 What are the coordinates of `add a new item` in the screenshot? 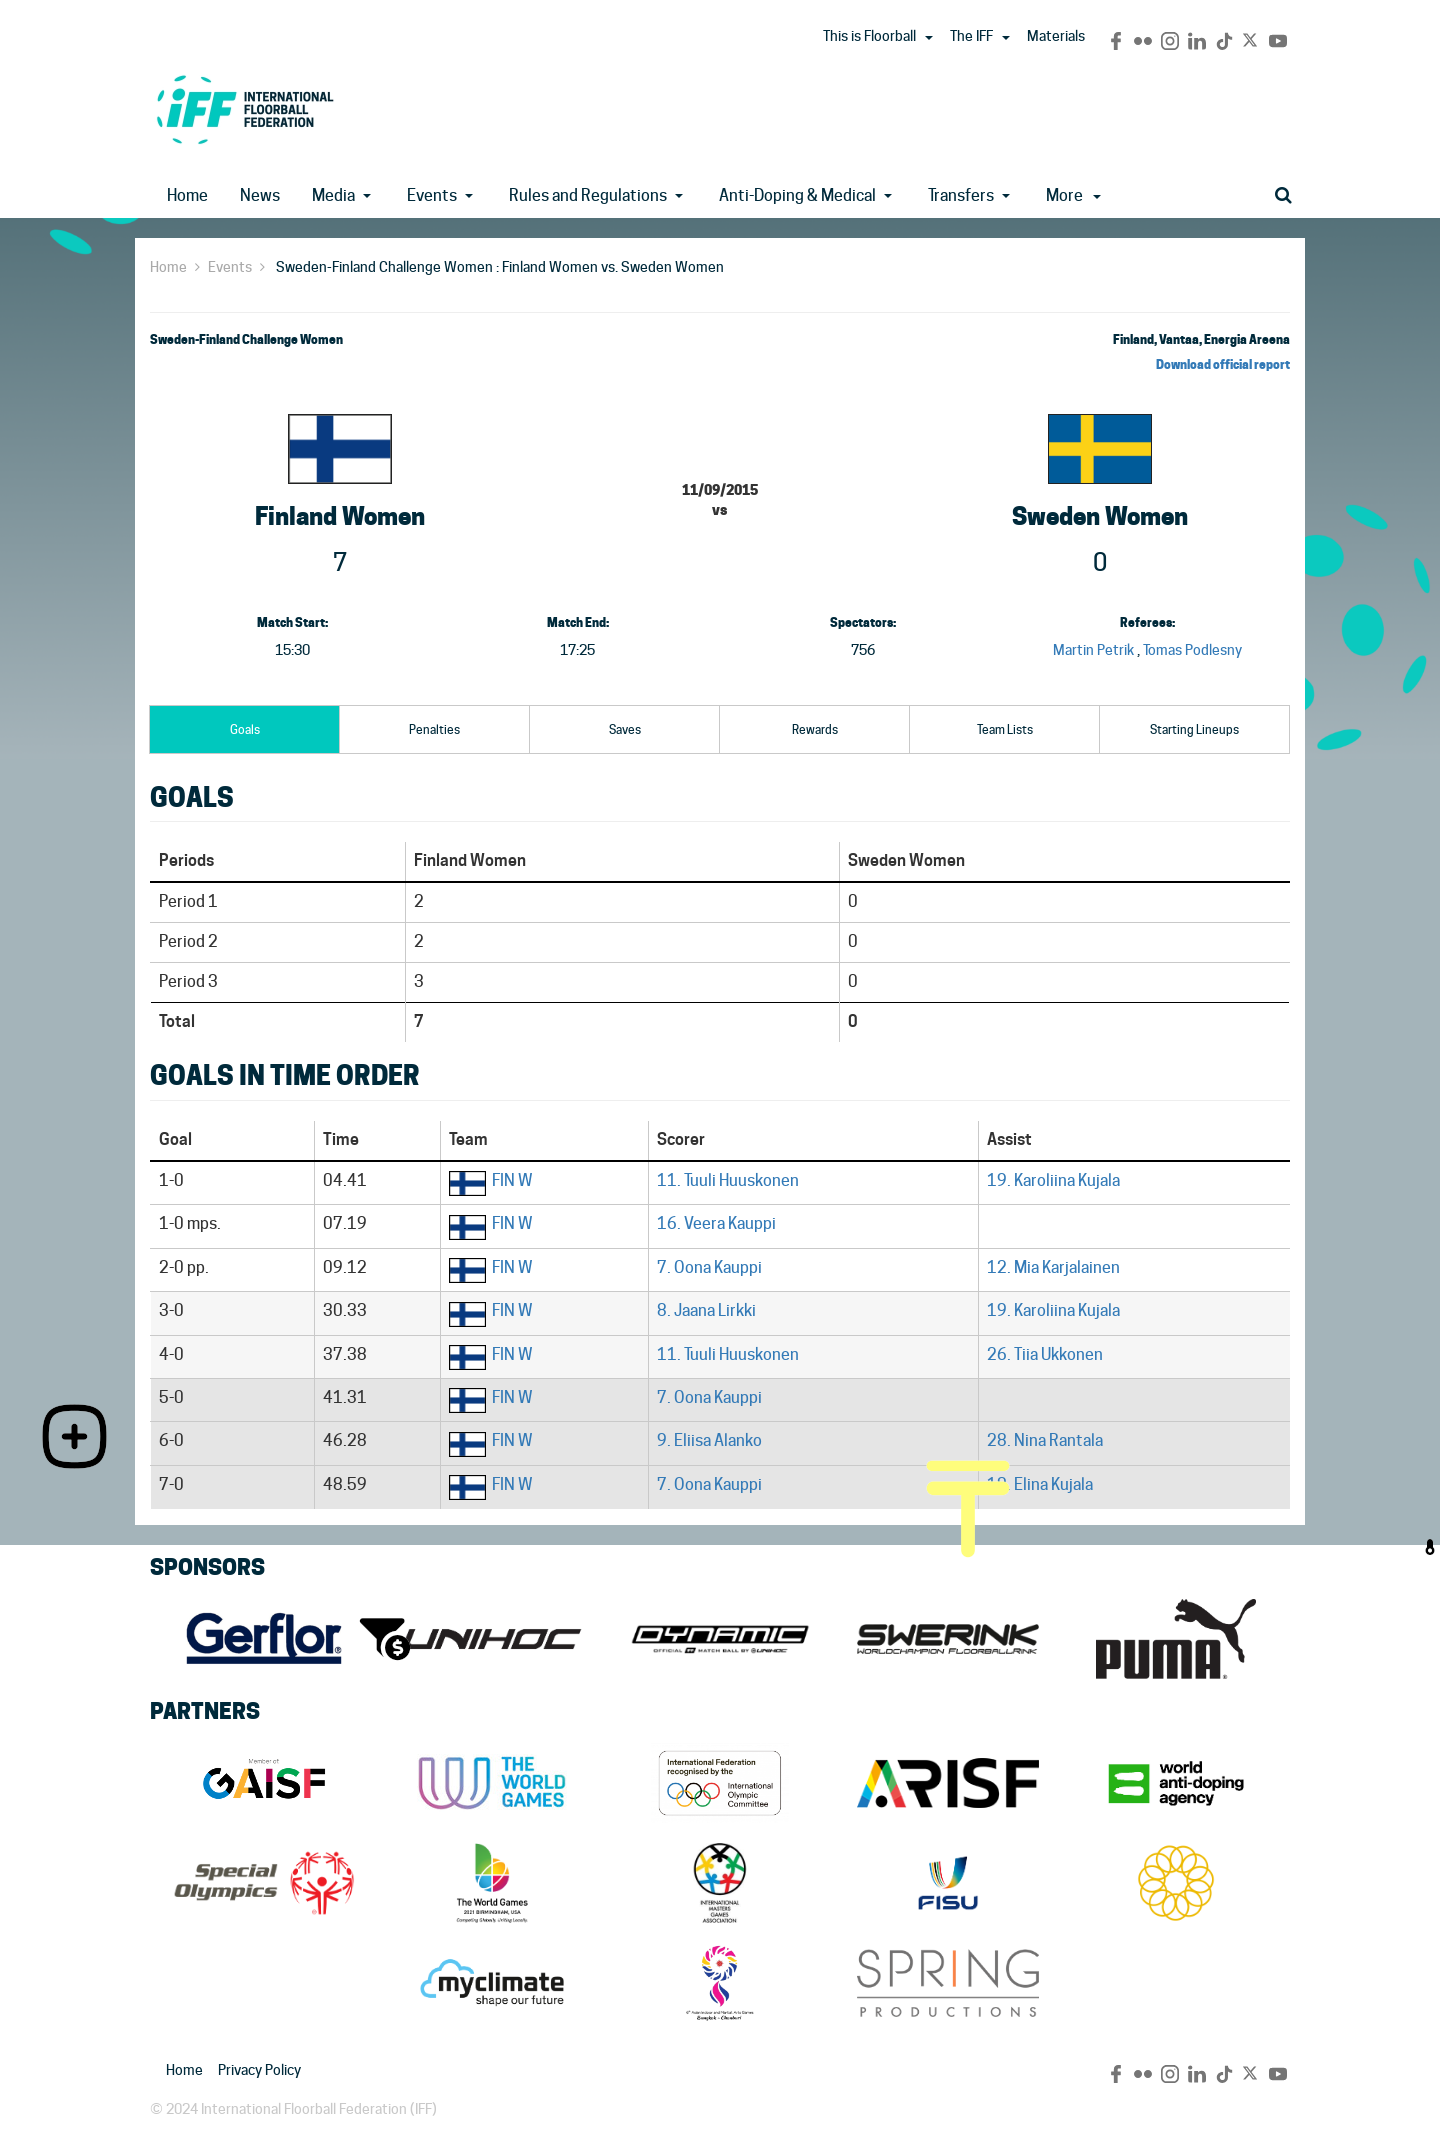 It's located at (74, 1436).